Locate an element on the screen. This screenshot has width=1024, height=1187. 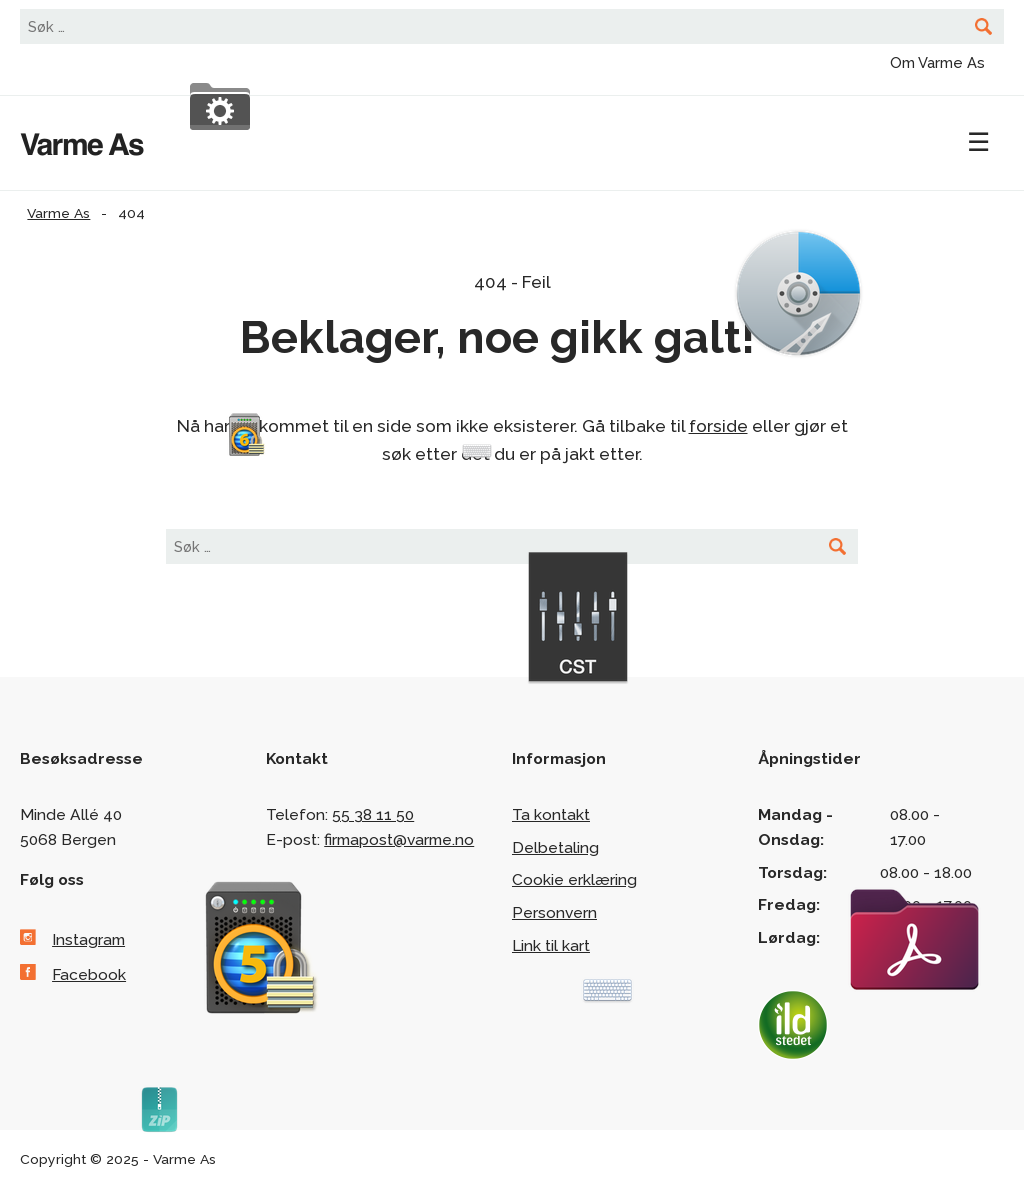
indicates keyboard connected via bluetooth is located at coordinates (607, 990).